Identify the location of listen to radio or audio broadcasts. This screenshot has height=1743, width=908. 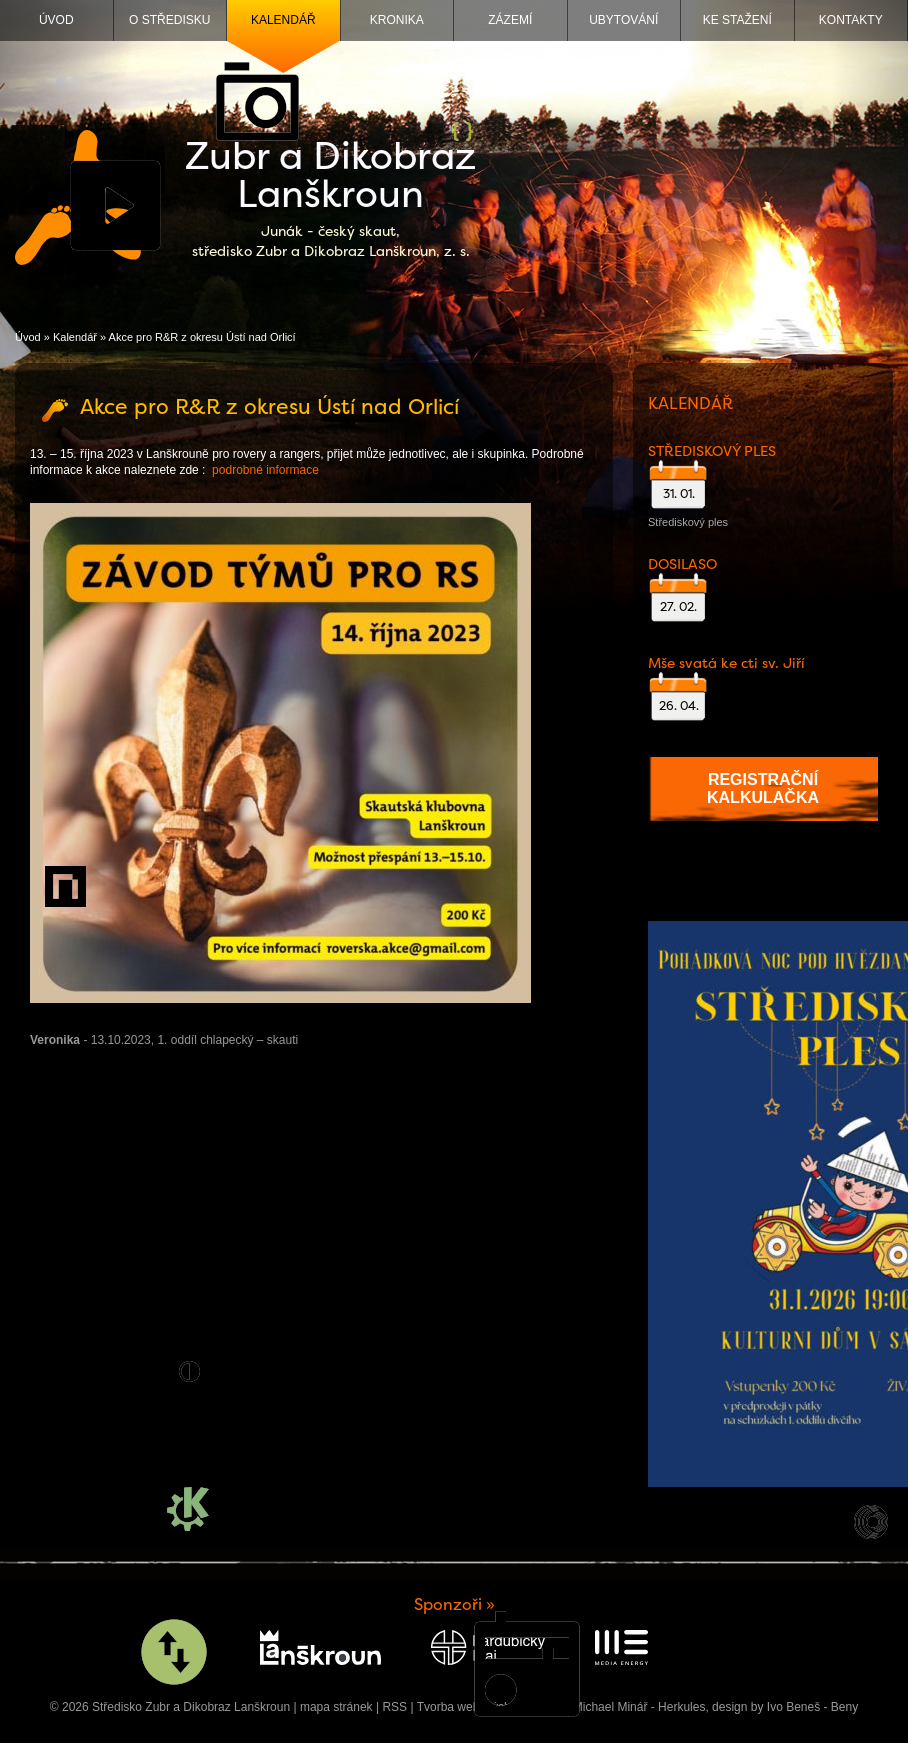
(527, 1669).